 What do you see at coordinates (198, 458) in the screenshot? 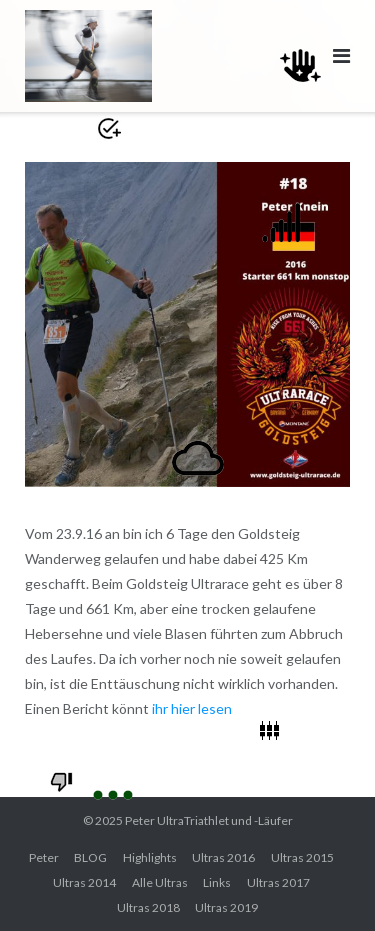
I see `view current weather conditions` at bounding box center [198, 458].